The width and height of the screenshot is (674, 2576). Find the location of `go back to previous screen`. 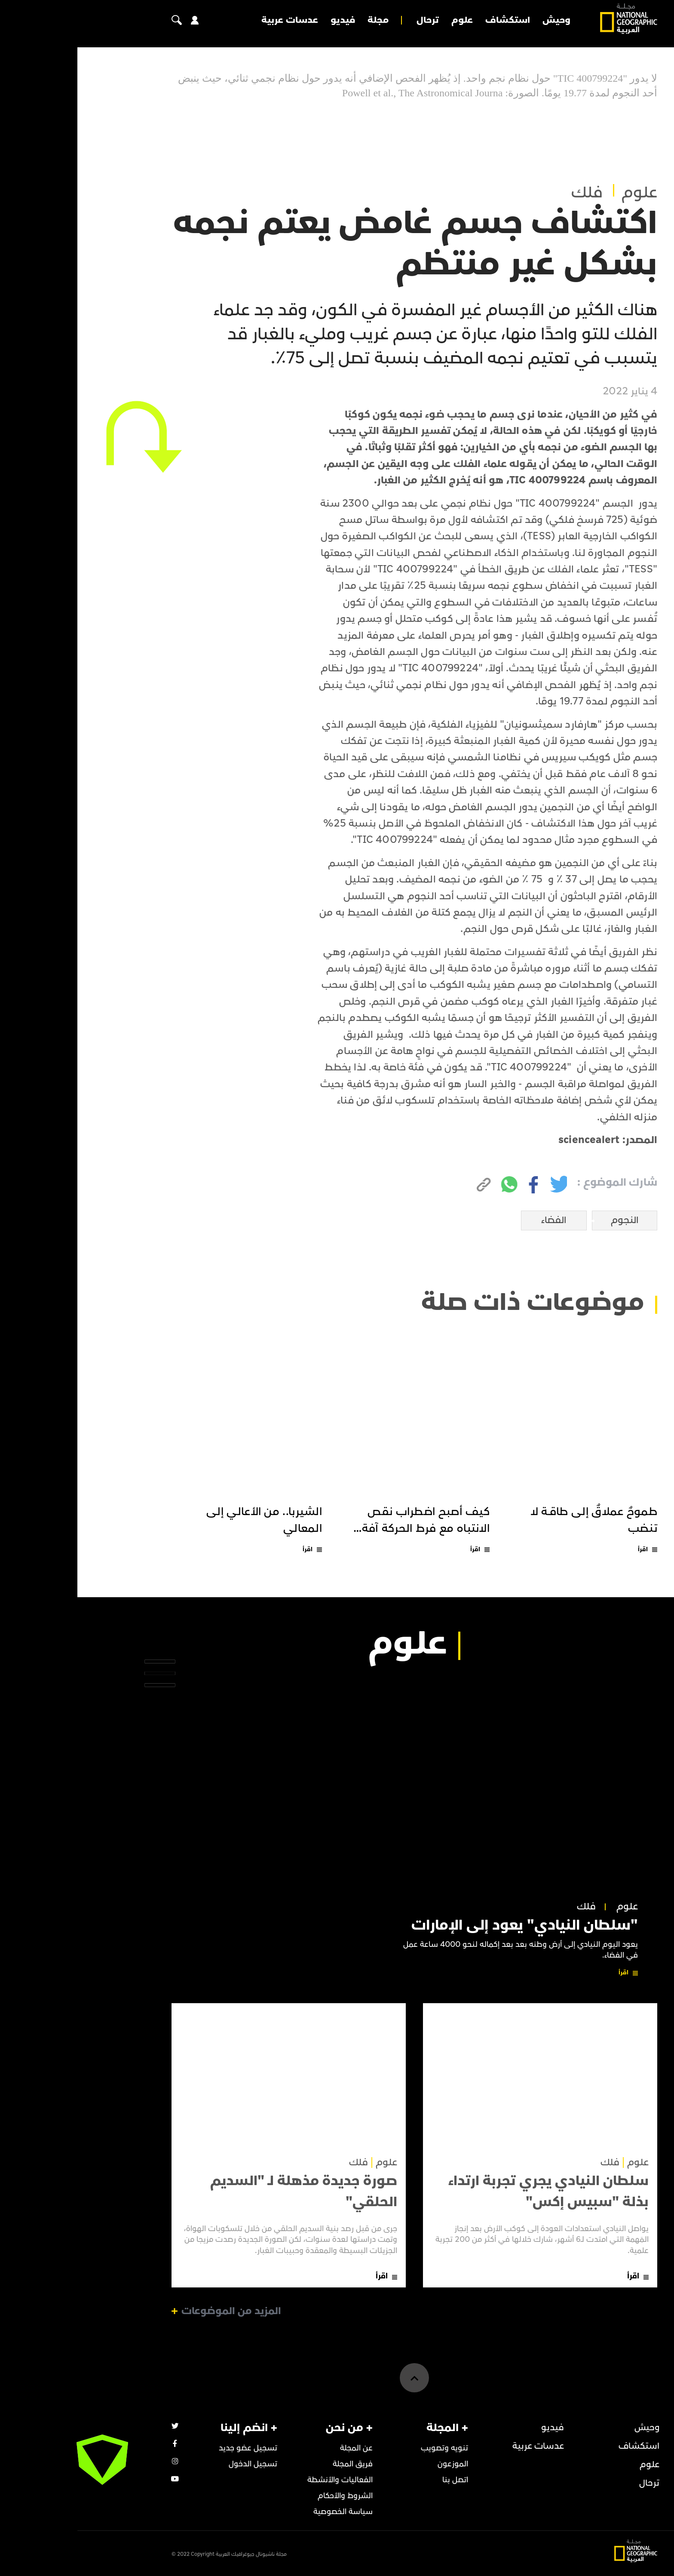

go back to previous screen is located at coordinates (140, 435).